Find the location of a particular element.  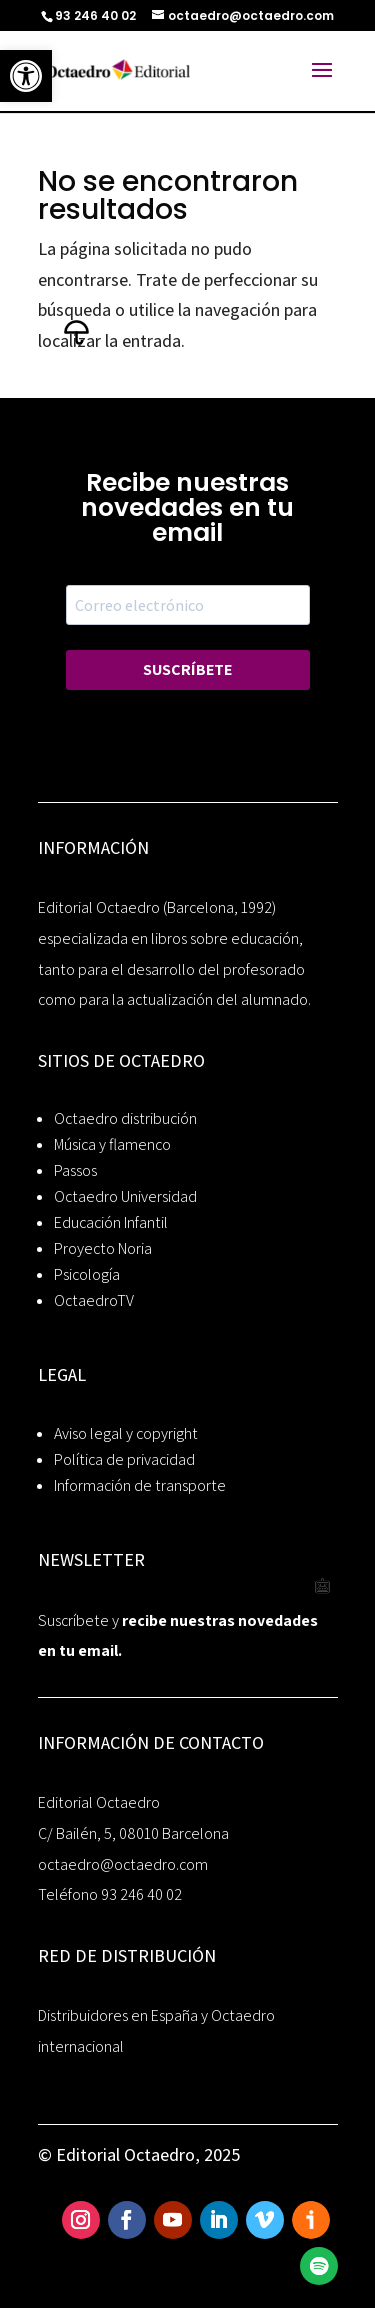

access AI assistant or chatbot is located at coordinates (322, 1586).